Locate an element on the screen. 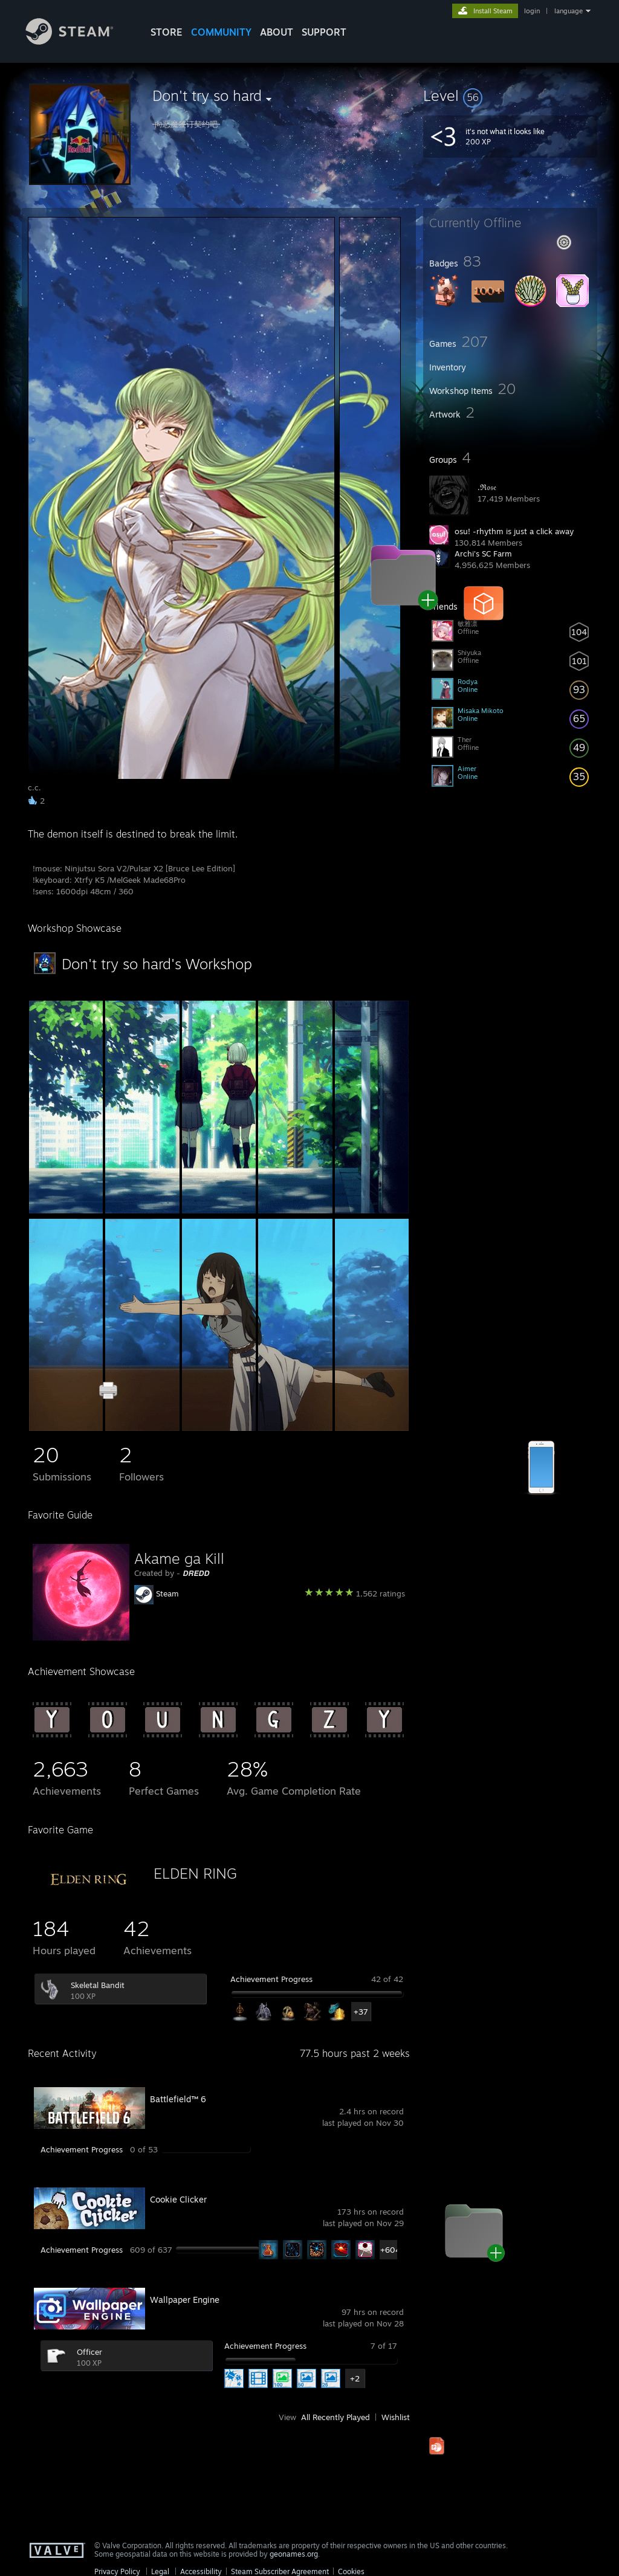 Image resolution: width=619 pixels, height=2576 pixels. a microsoft powerpoint file is located at coordinates (436, 2445).